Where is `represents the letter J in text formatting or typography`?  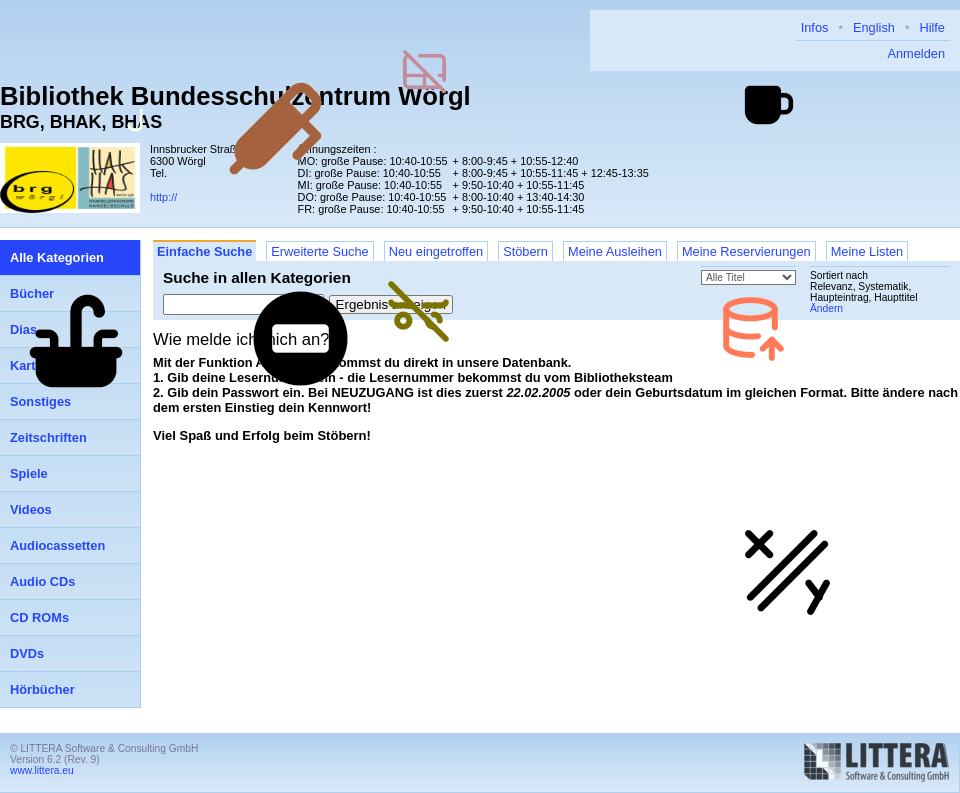
represents the letter J in text formatting or typography is located at coordinates (135, 120).